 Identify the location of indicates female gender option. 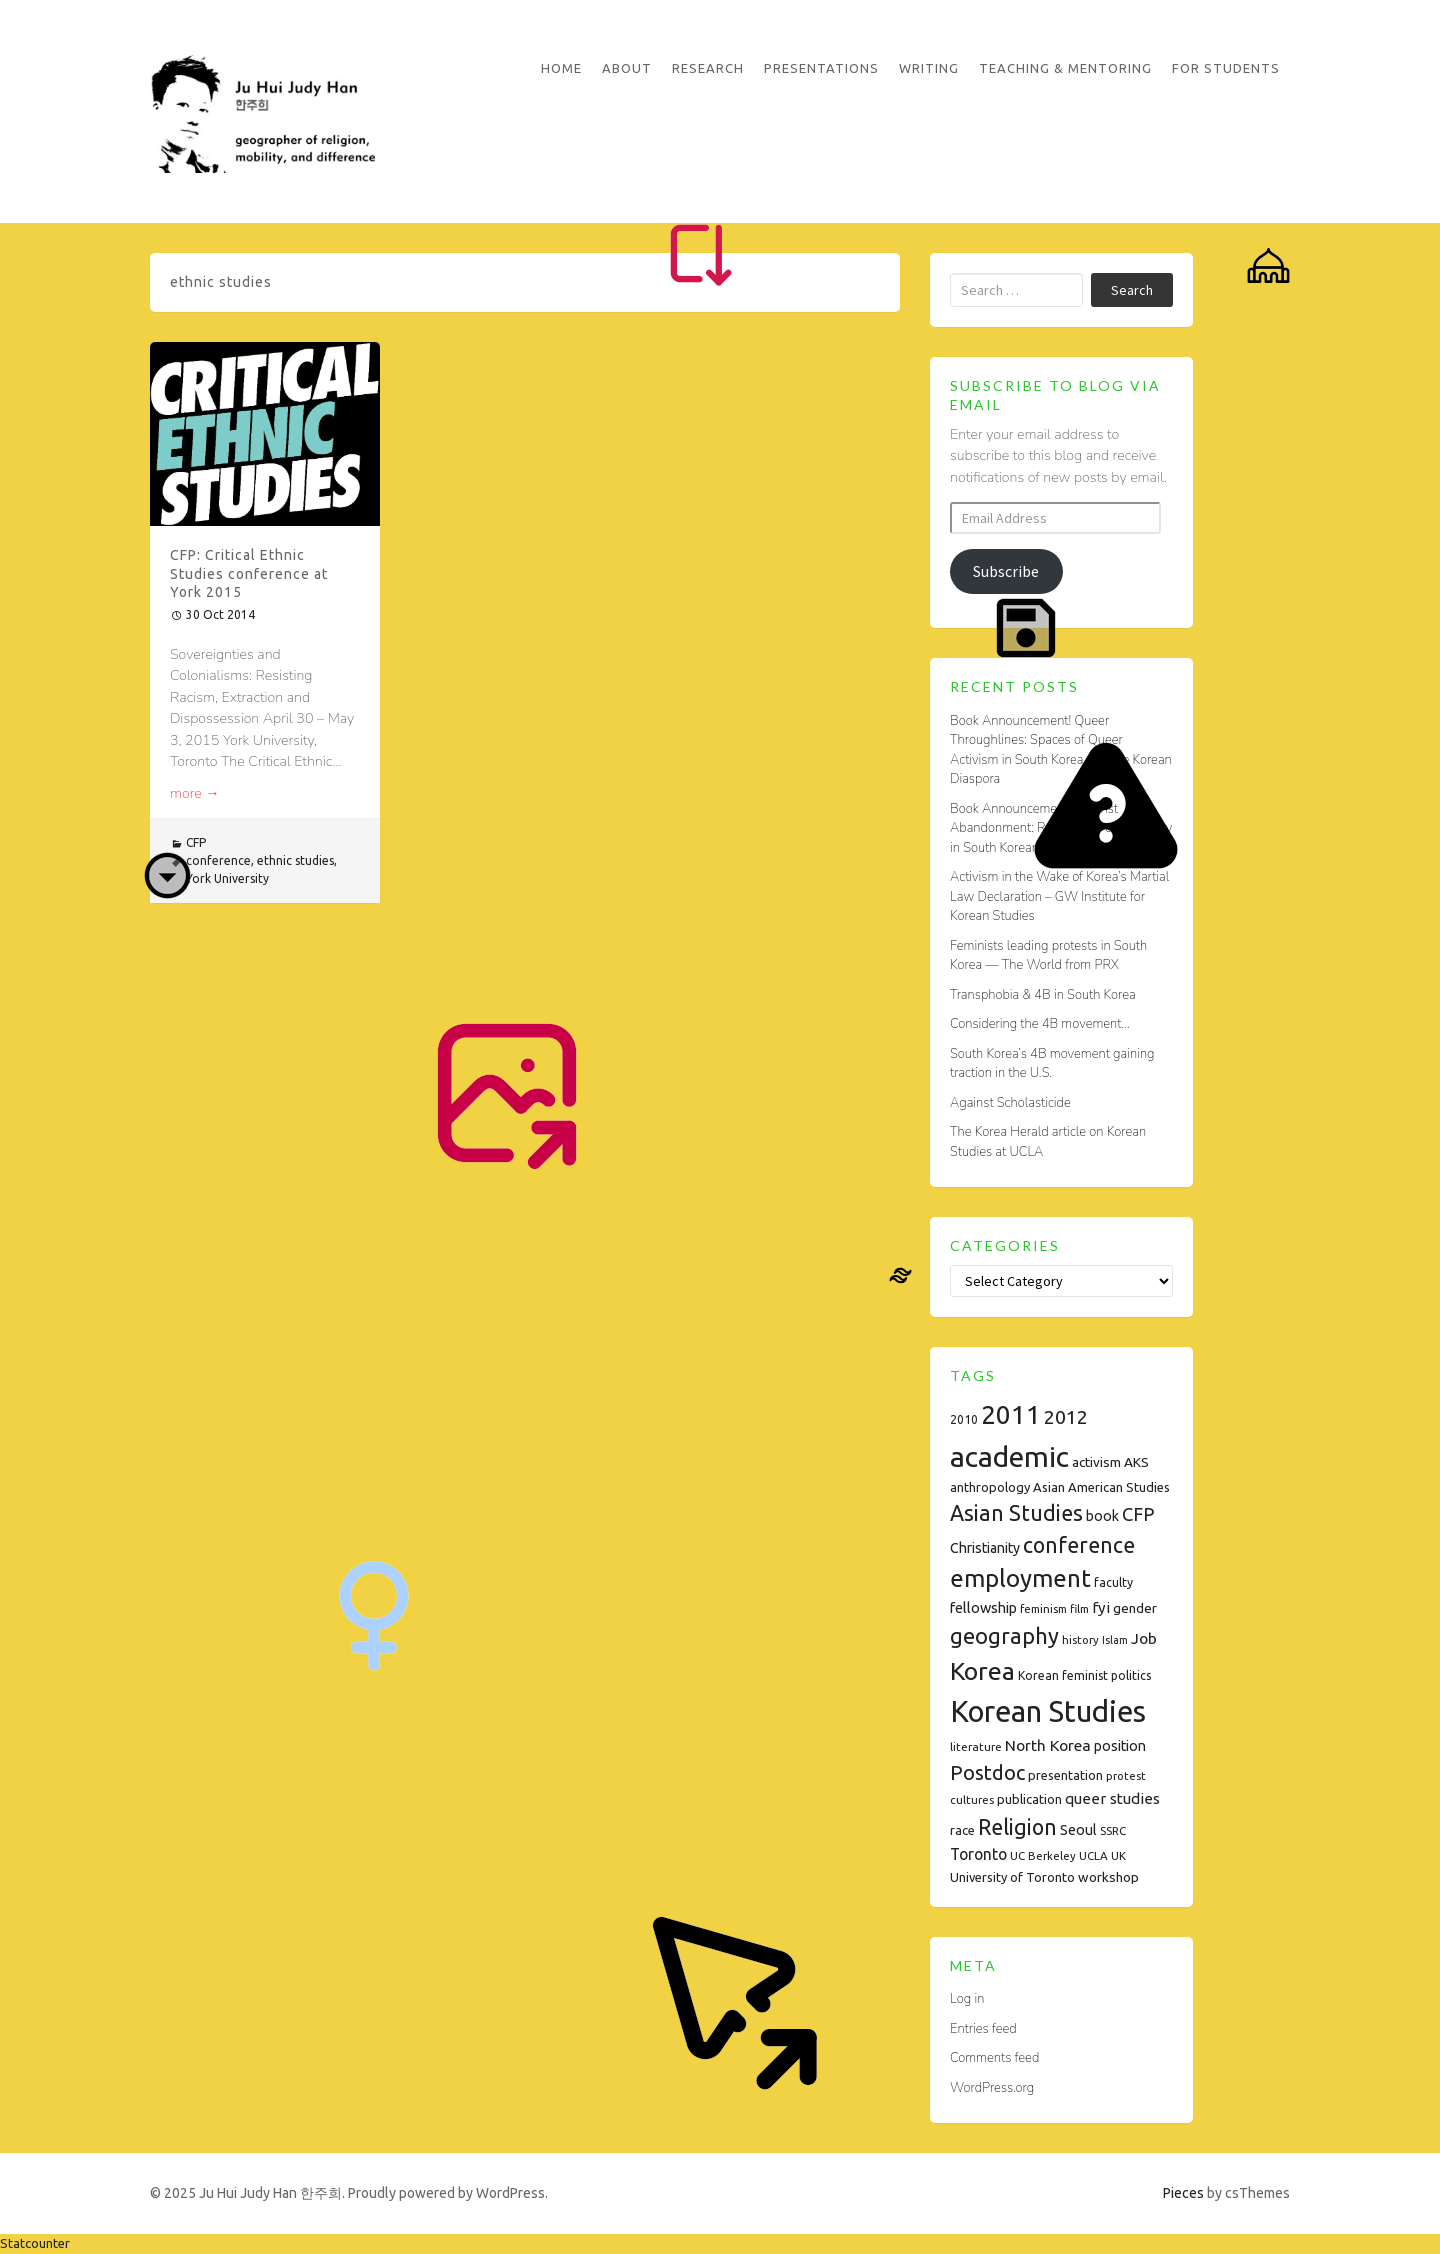
(374, 1613).